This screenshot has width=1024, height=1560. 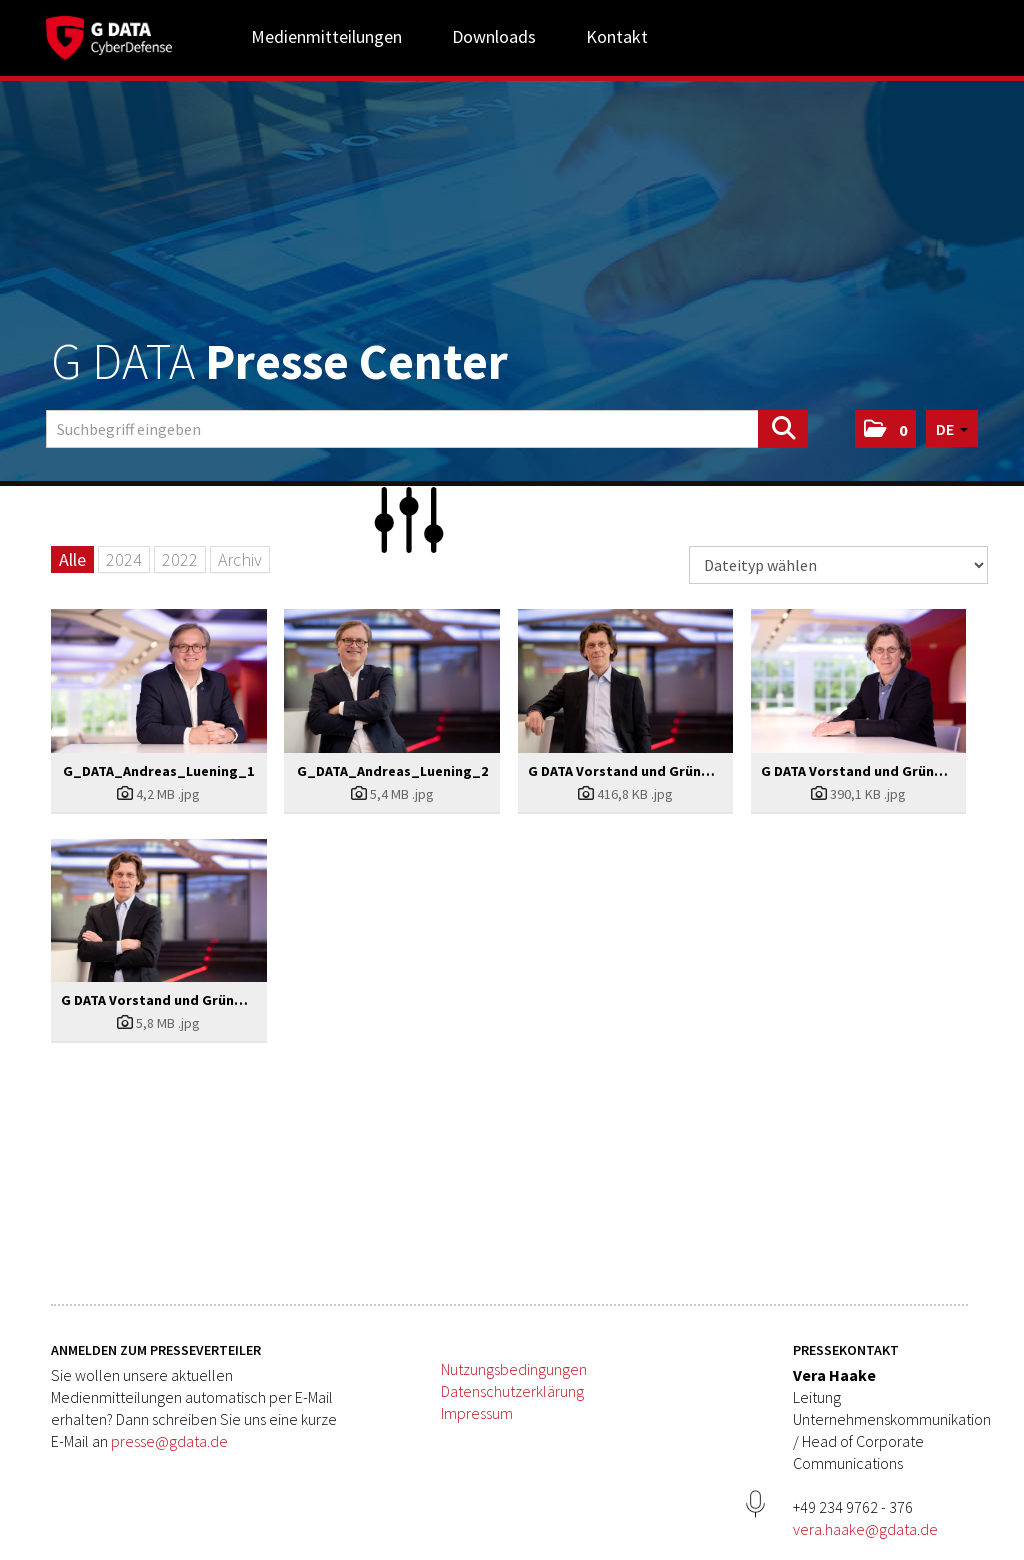 I want to click on adjust settings or preferences, so click(x=409, y=520).